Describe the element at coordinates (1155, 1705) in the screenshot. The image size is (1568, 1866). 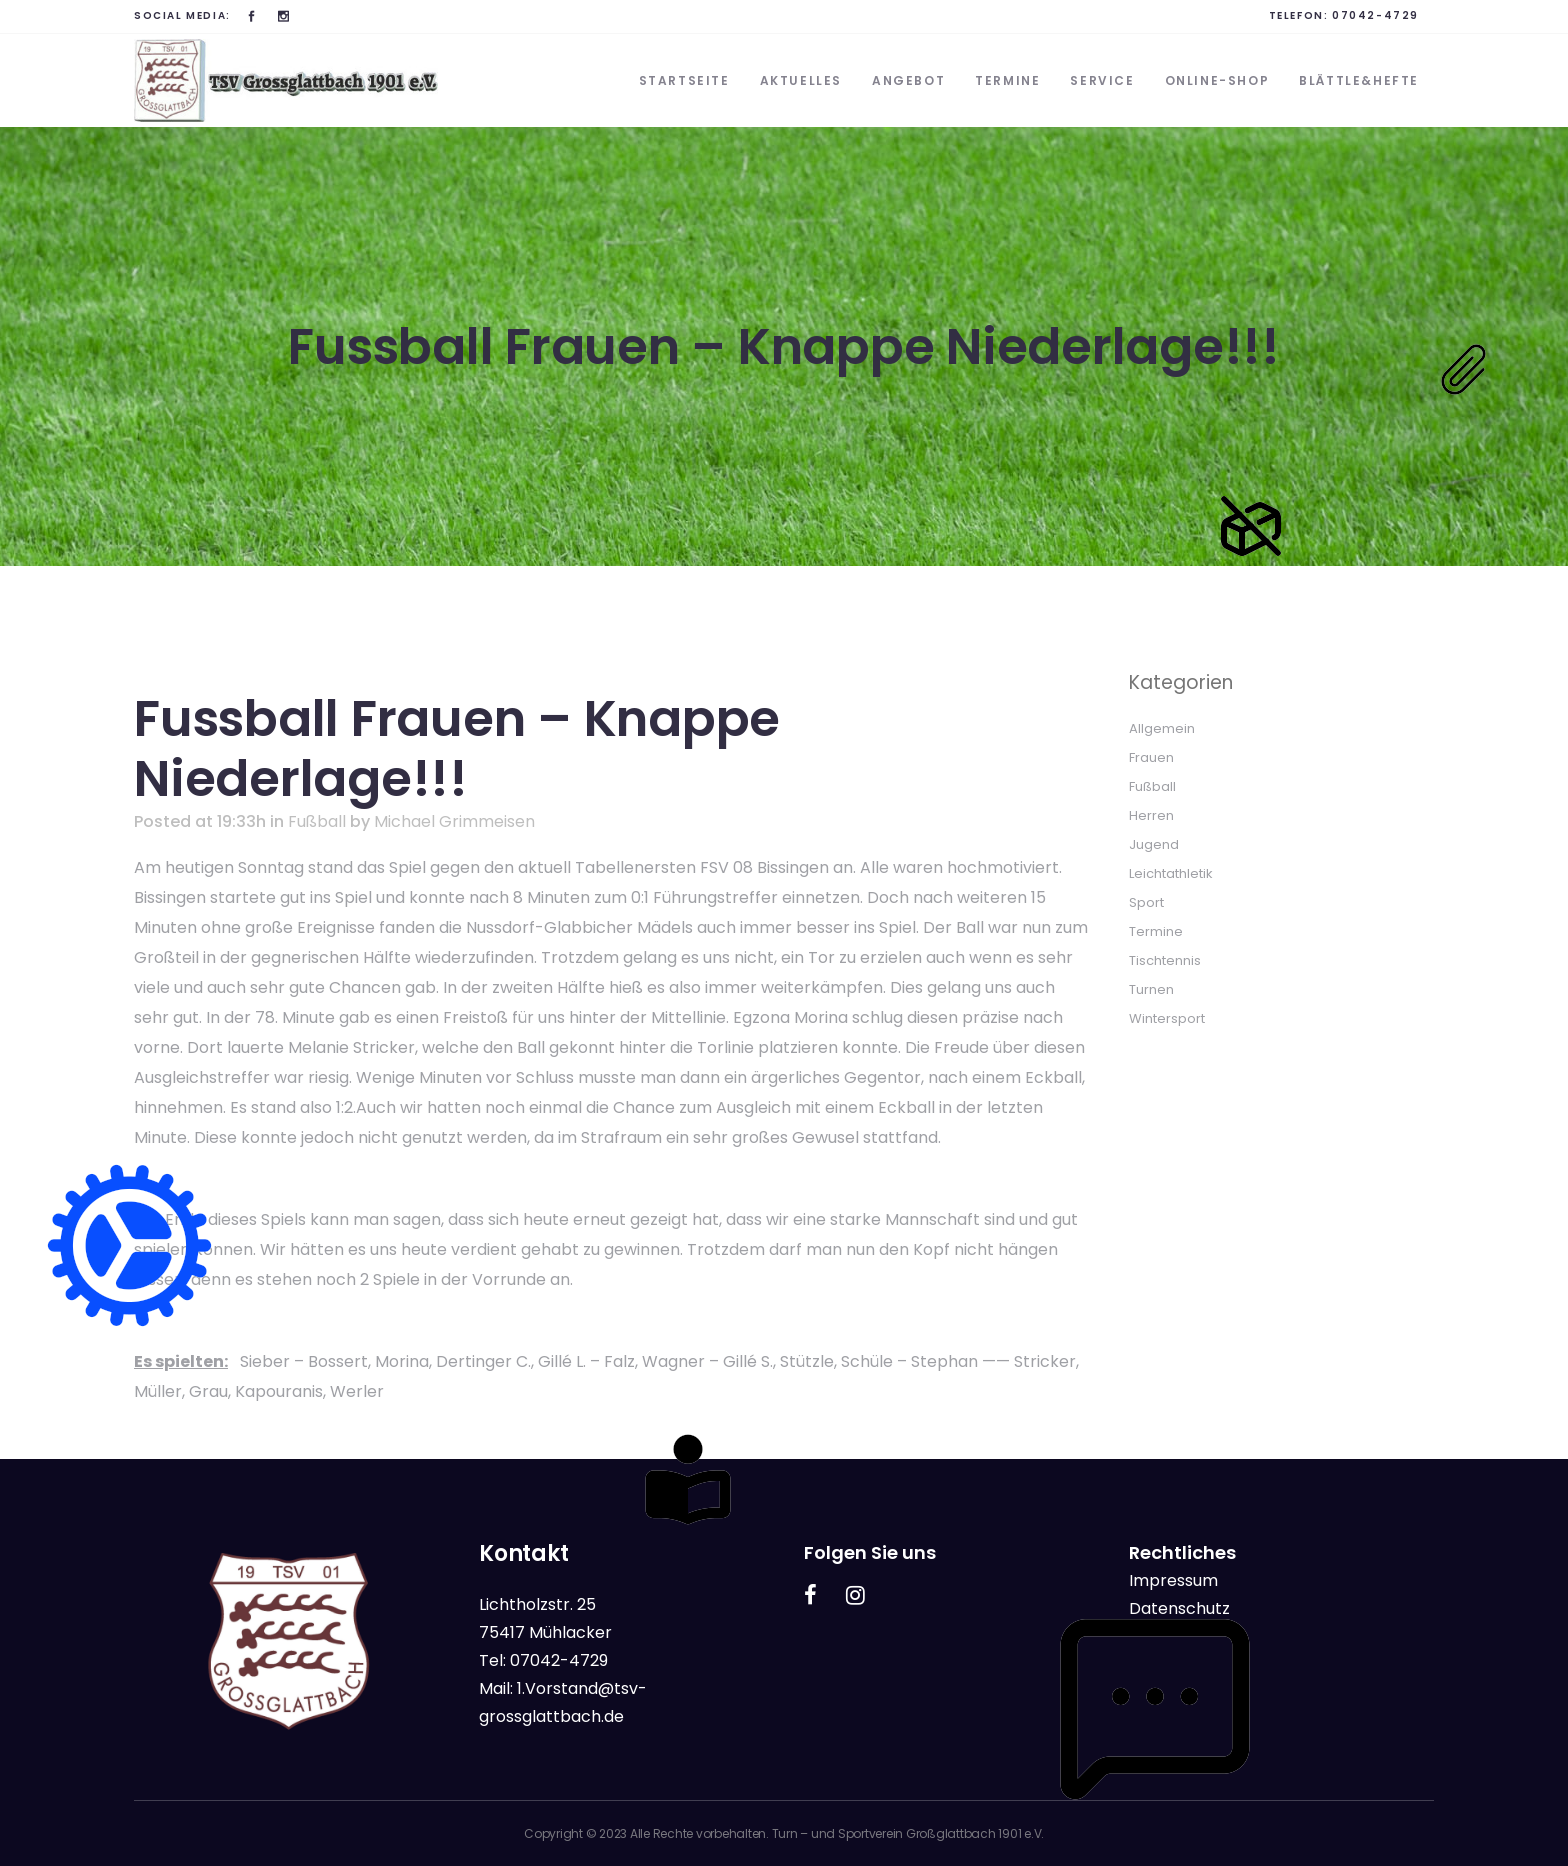
I see `view more messages or conversation options` at that location.